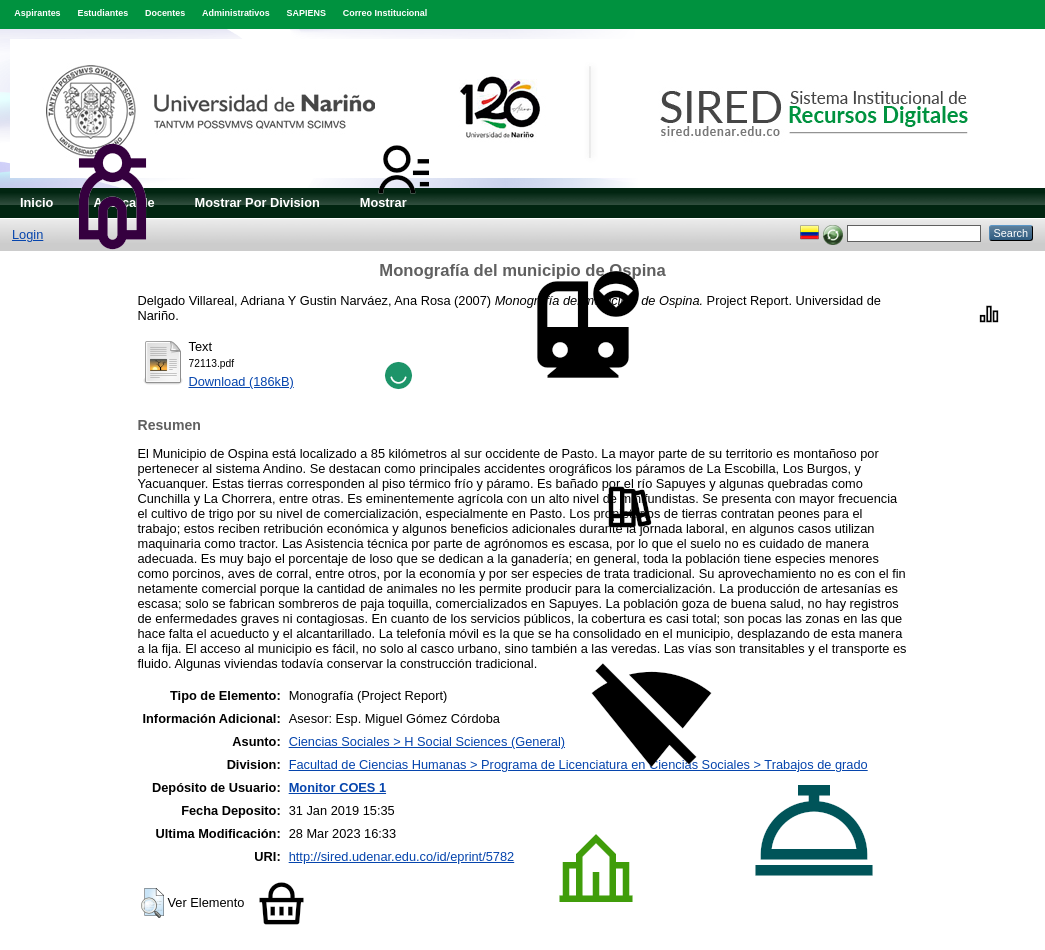 Image resolution: width=1045 pixels, height=950 pixels. What do you see at coordinates (629, 507) in the screenshot?
I see `browse your digital library` at bounding box center [629, 507].